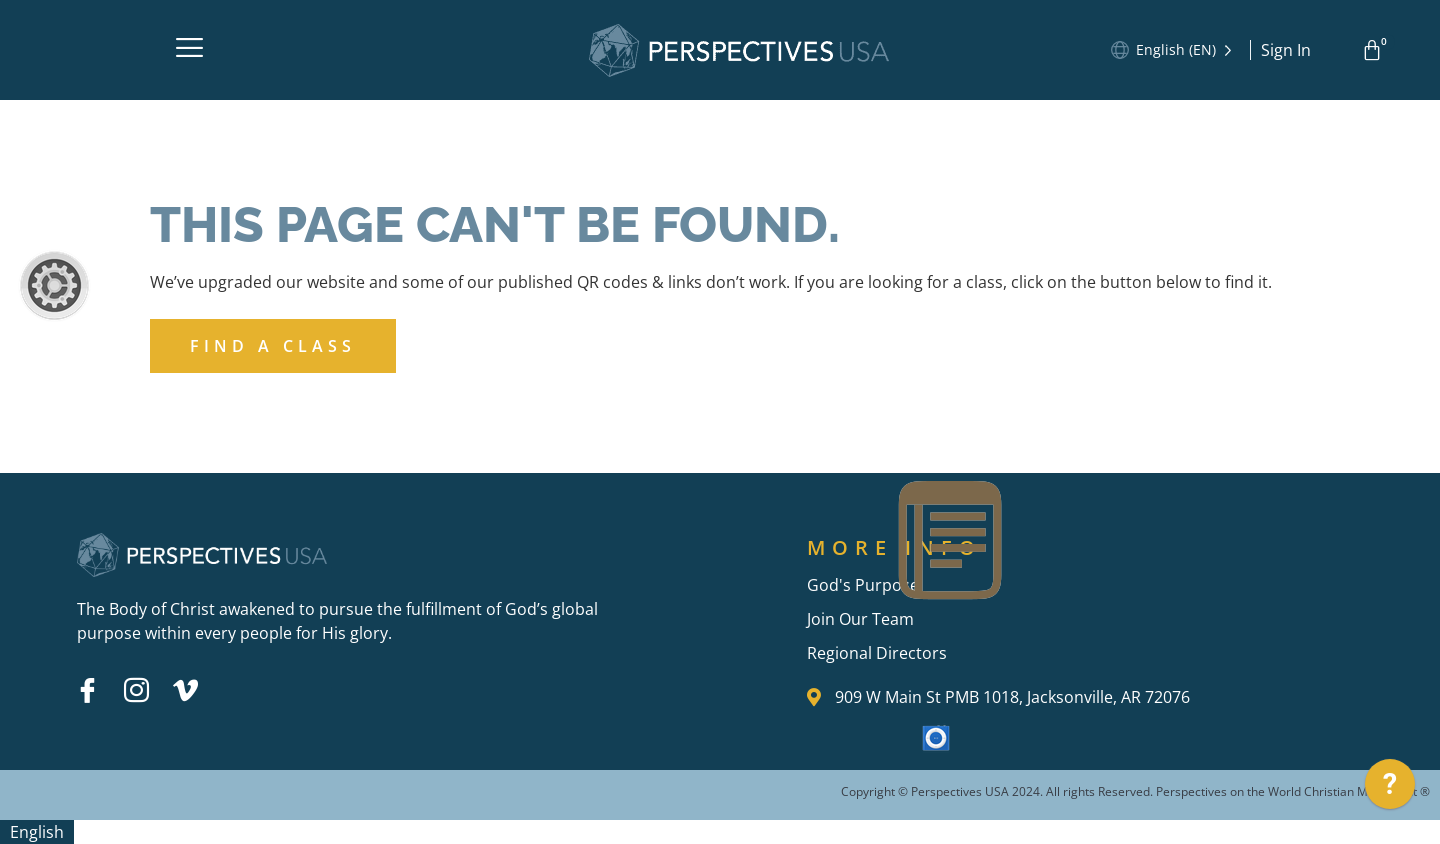 This screenshot has width=1440, height=844. Describe the element at coordinates (54, 285) in the screenshot. I see `view file properties and settings` at that location.